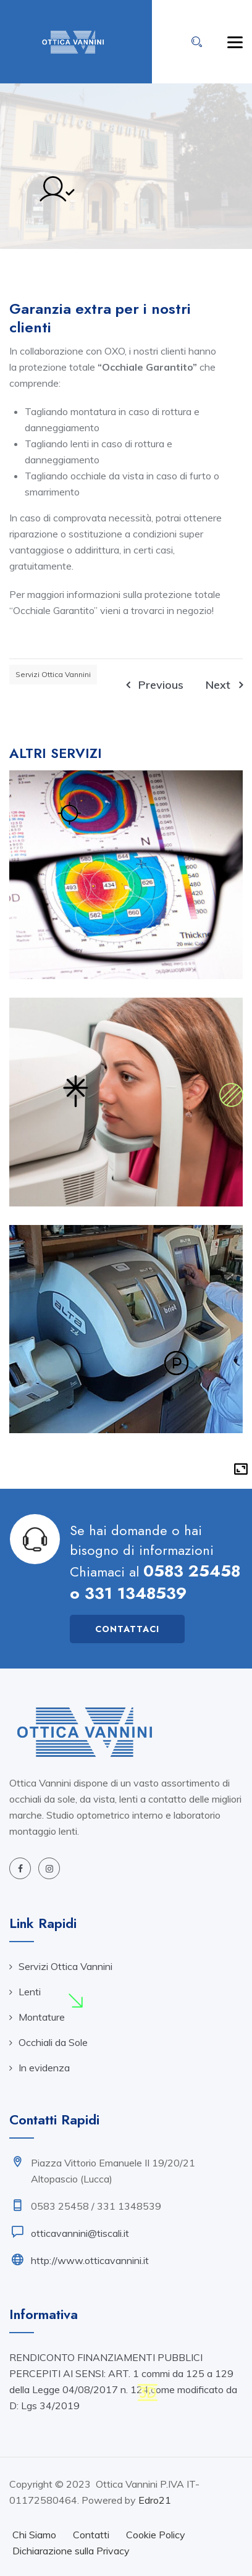 The height and width of the screenshot is (2576, 252). What do you see at coordinates (75, 2000) in the screenshot?
I see `navigate to the next item diagonally` at bounding box center [75, 2000].